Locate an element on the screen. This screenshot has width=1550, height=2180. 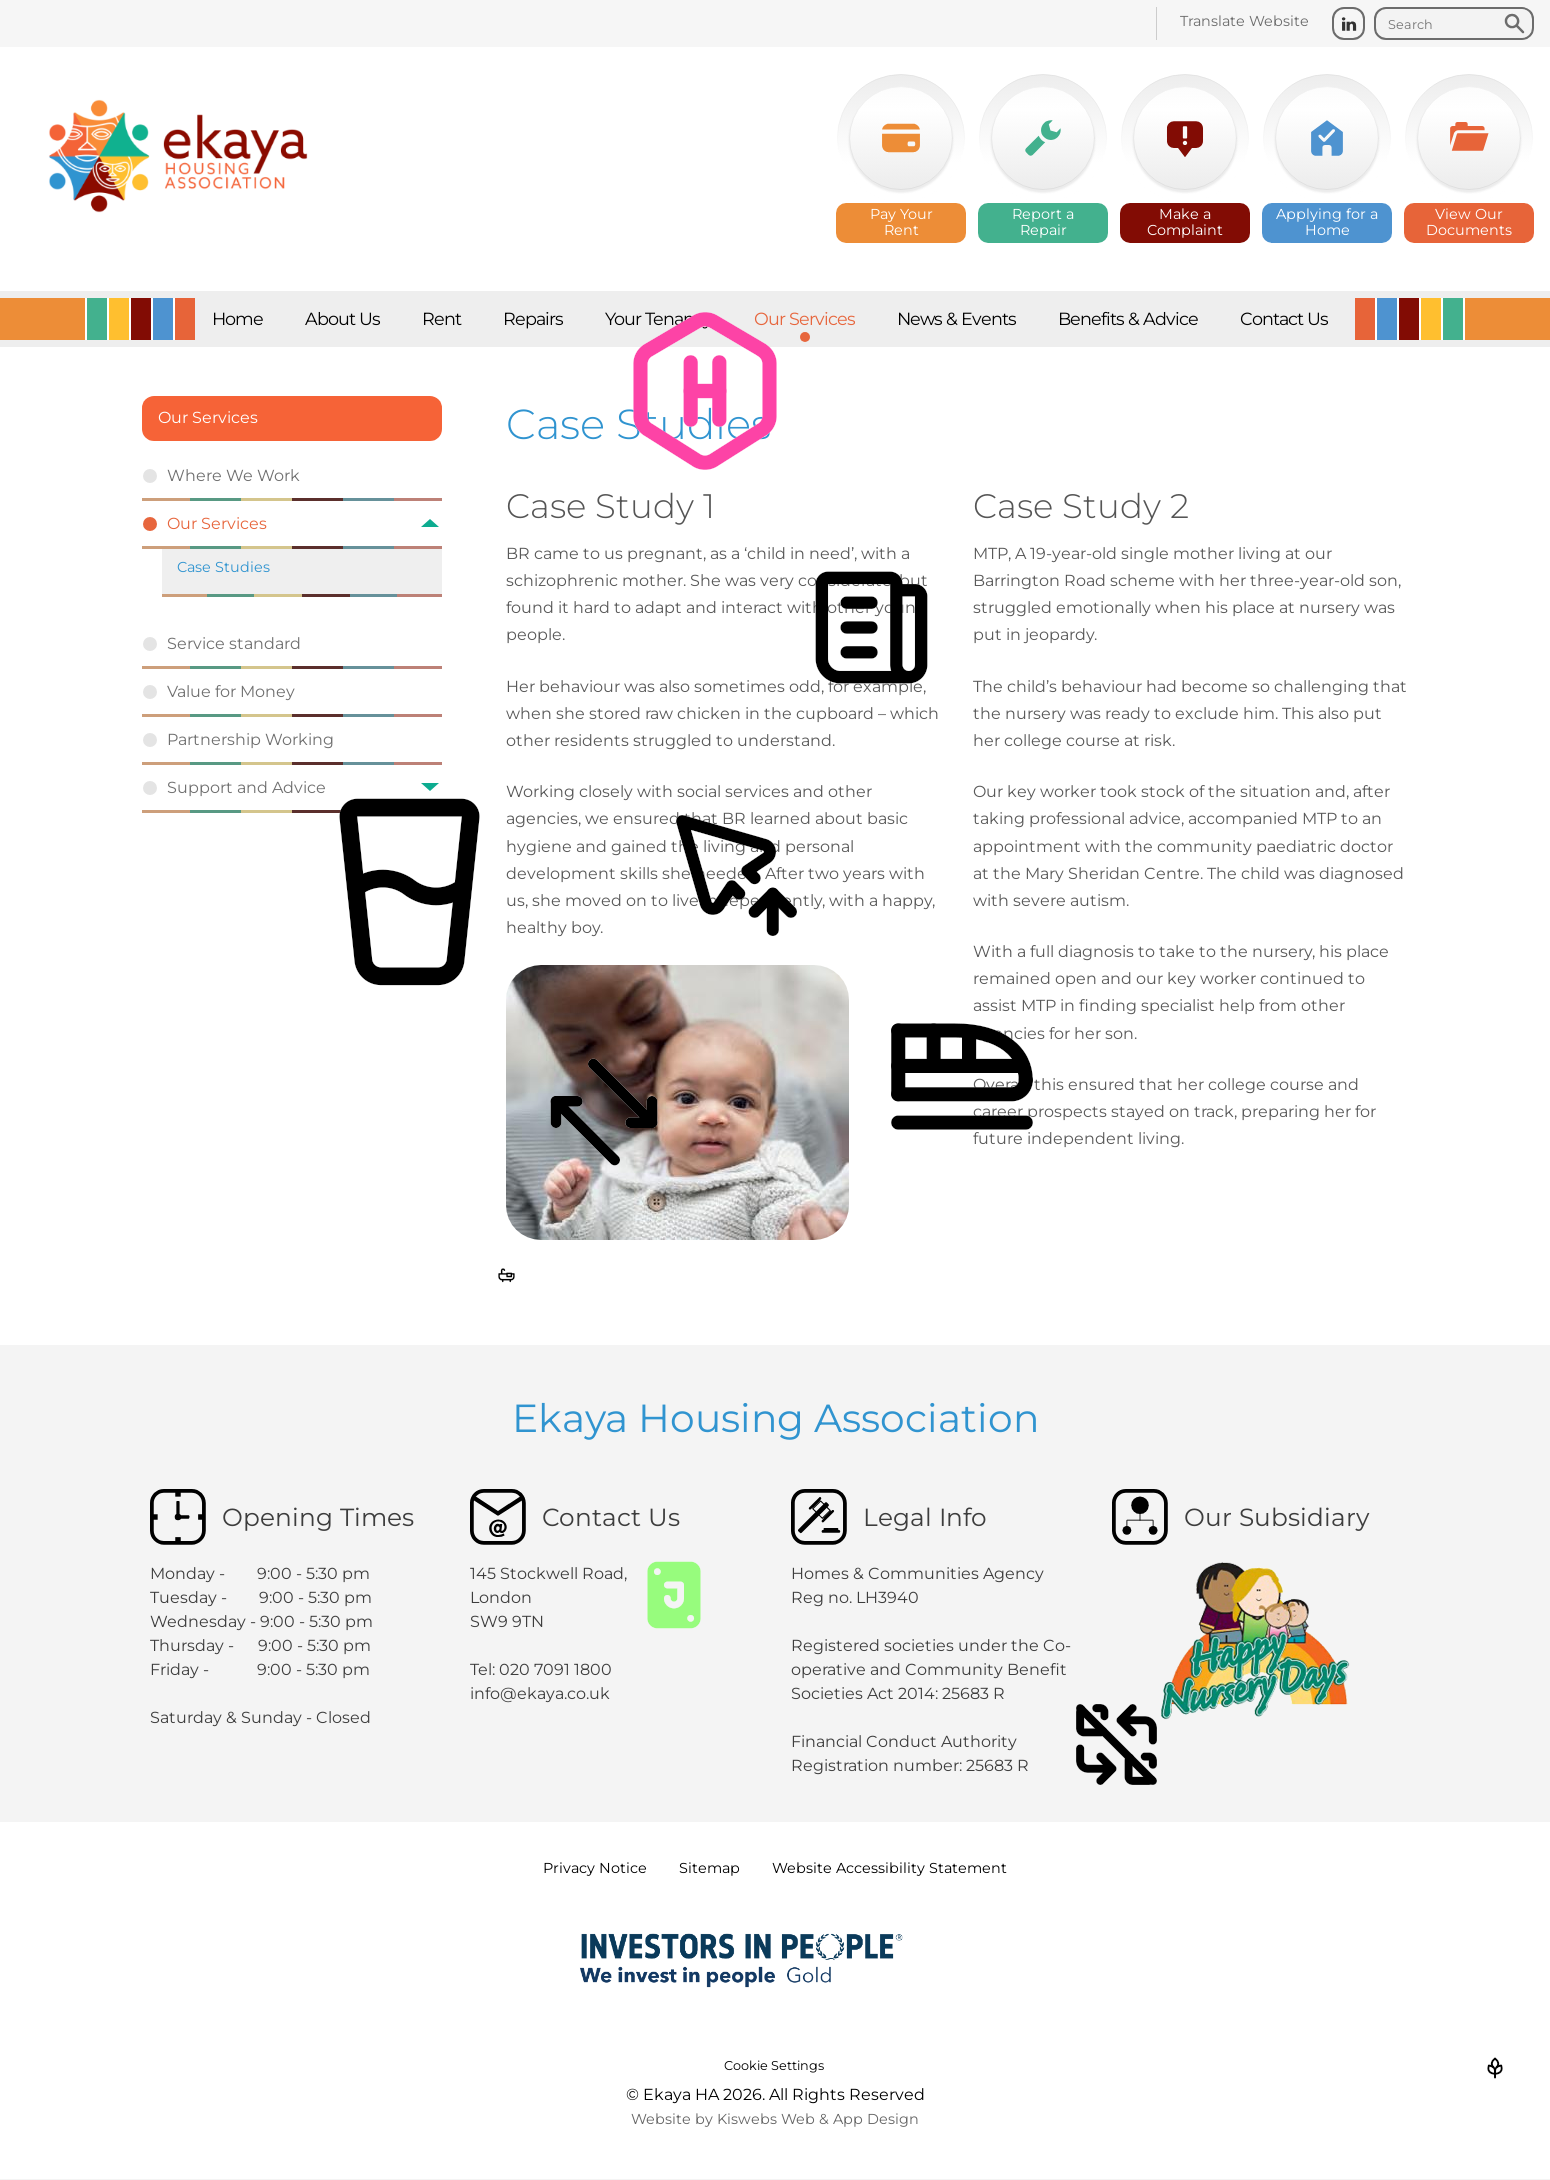
view news articles or updates is located at coordinates (871, 627).